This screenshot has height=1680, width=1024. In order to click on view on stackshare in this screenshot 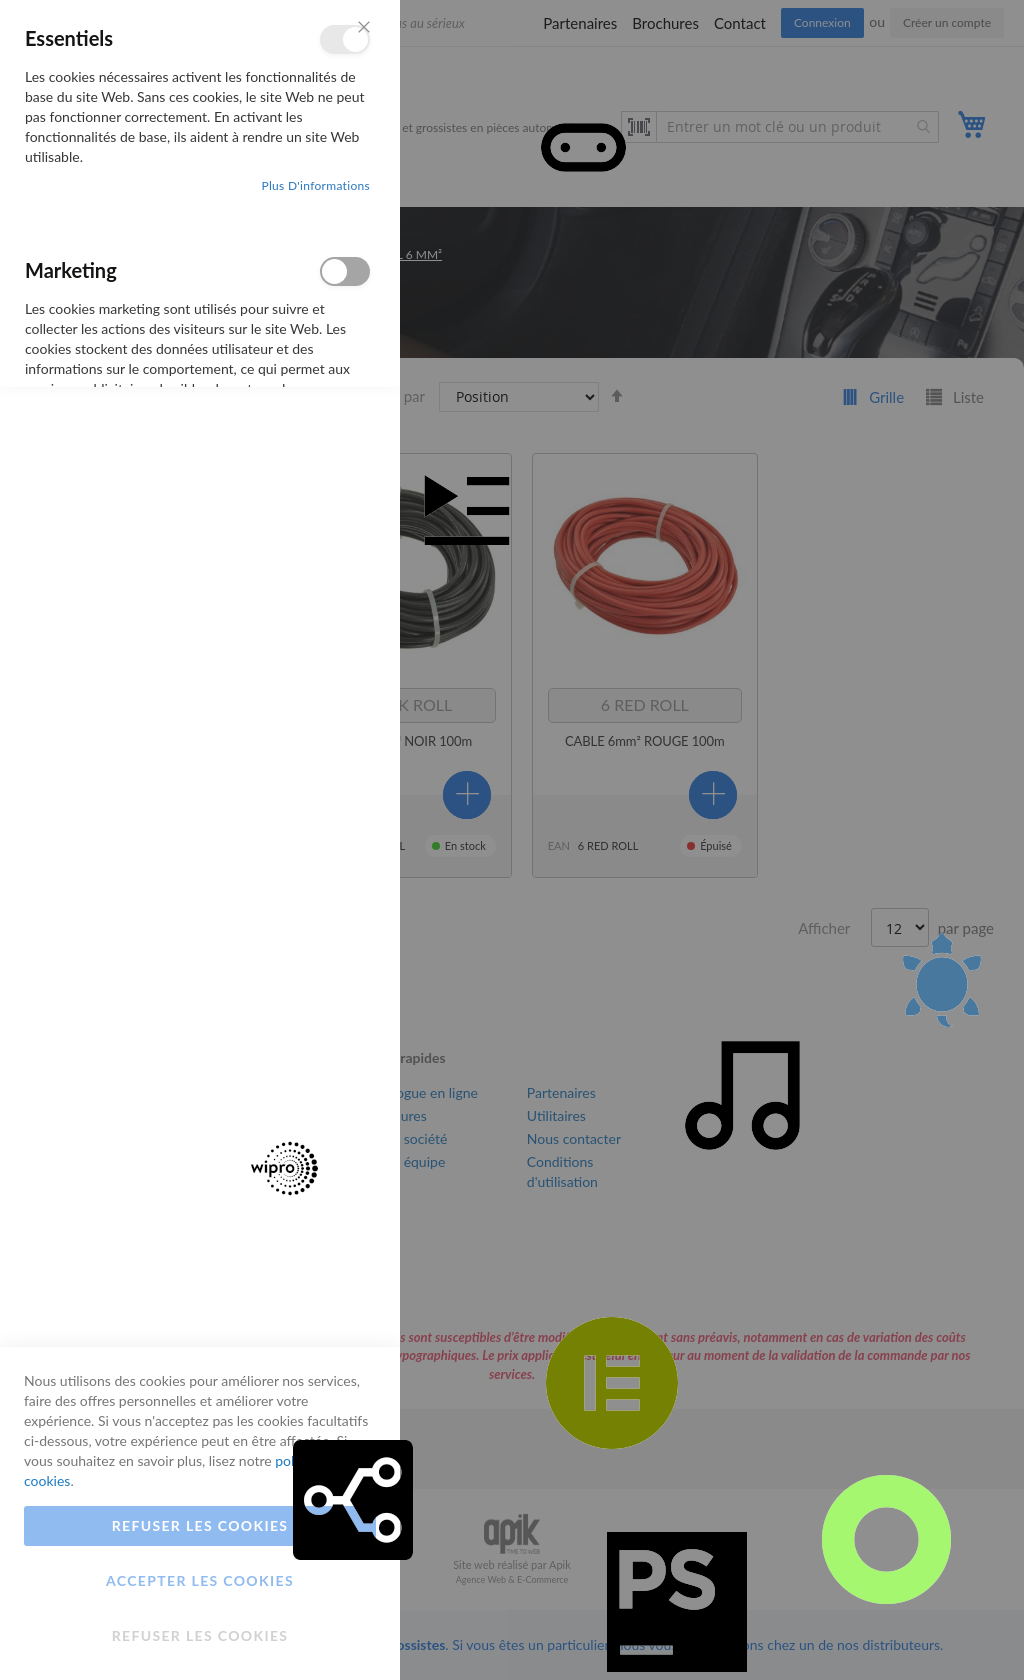, I will do `click(353, 1500)`.